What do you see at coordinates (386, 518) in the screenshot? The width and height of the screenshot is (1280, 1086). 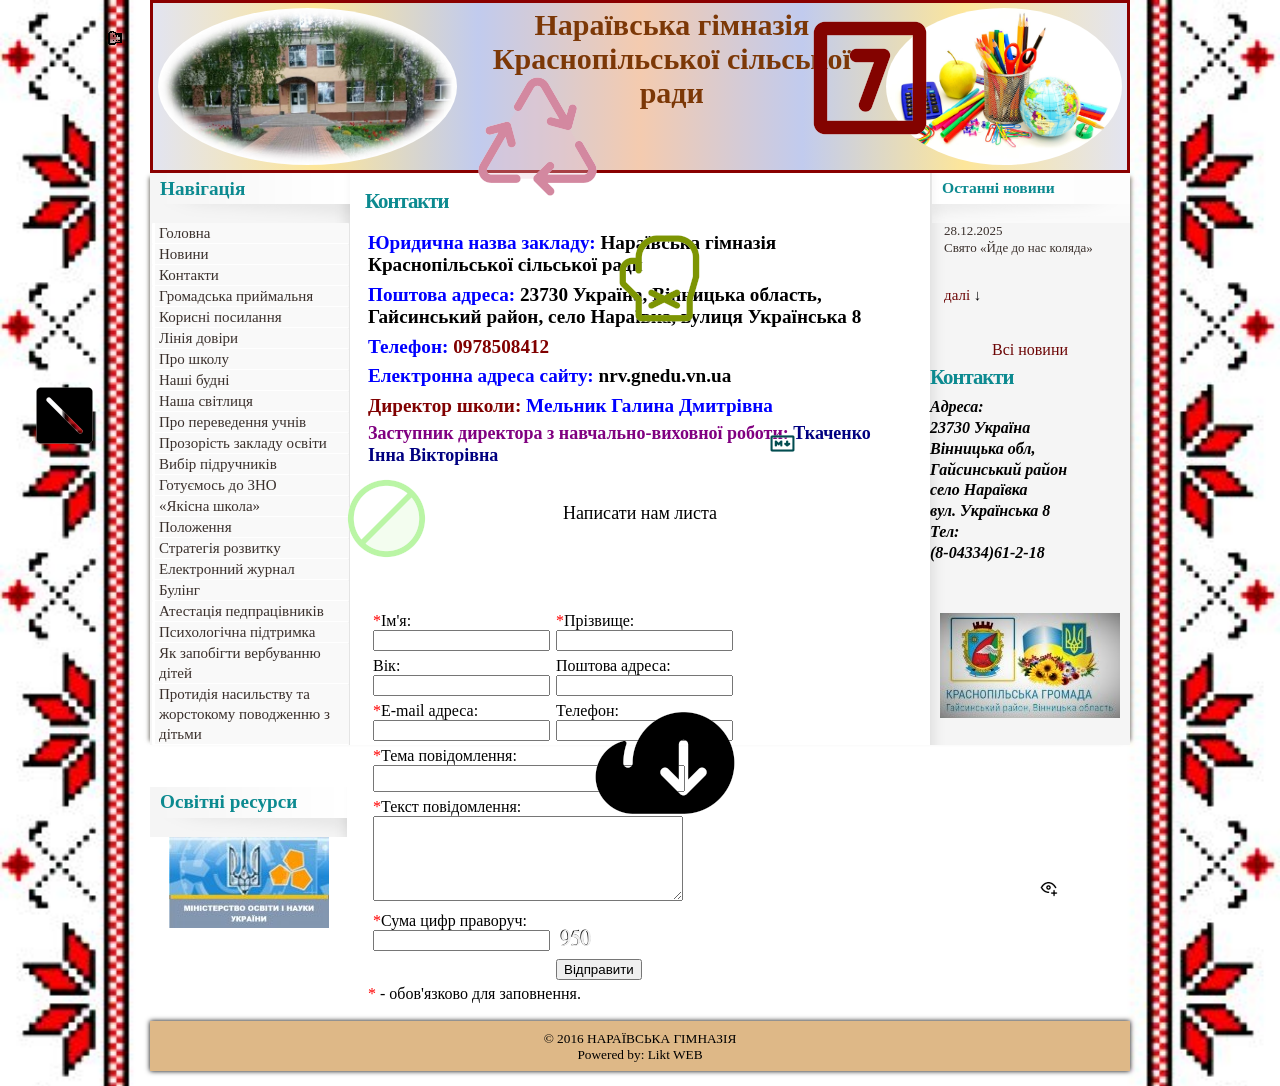 I see `adjust contrast or brightness settings` at bounding box center [386, 518].